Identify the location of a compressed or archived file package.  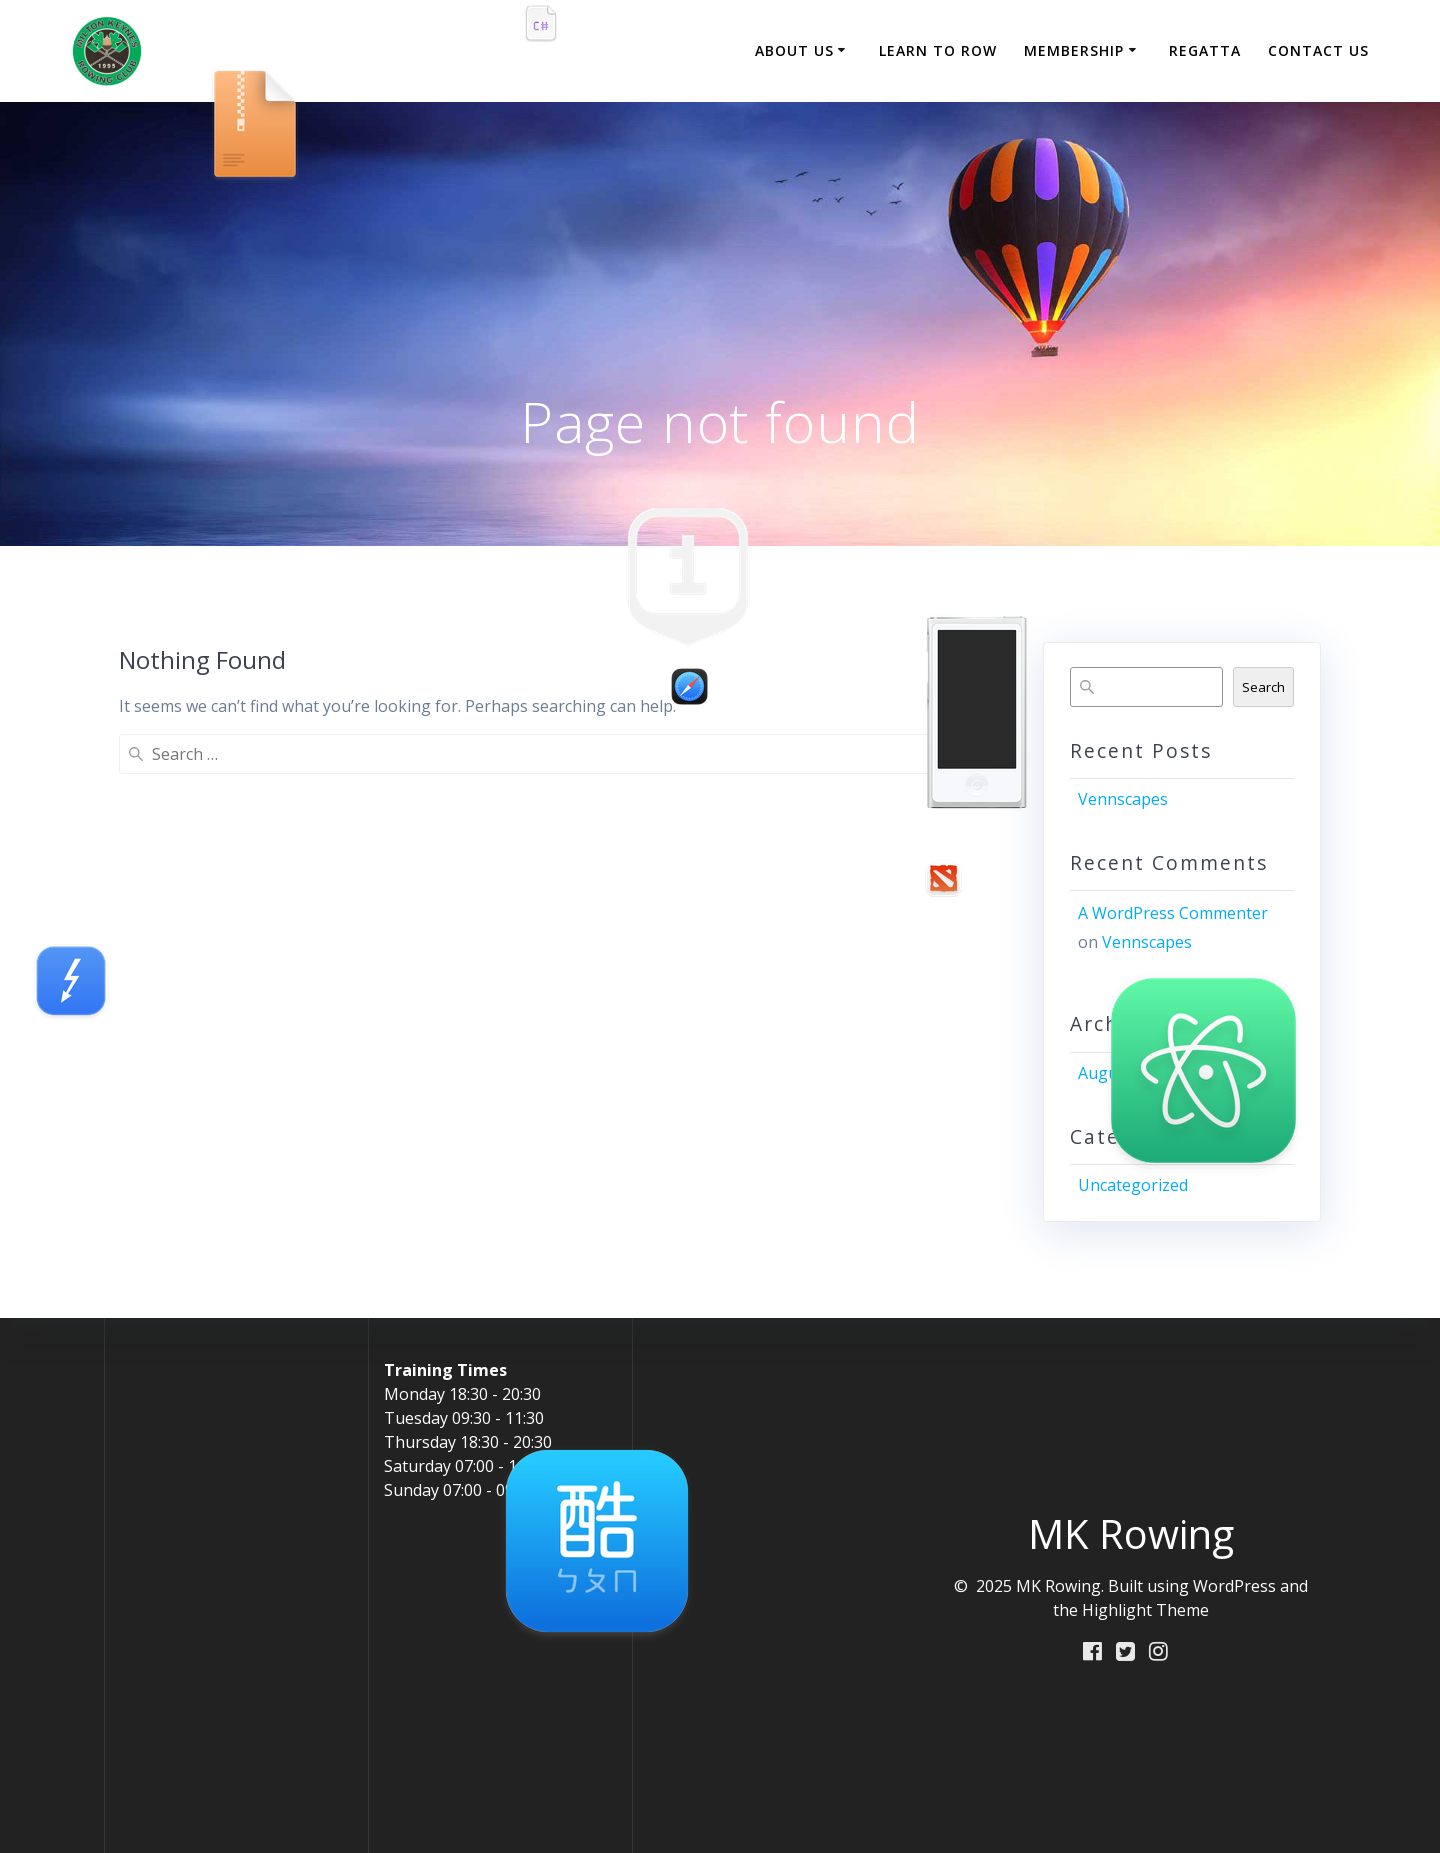
(255, 126).